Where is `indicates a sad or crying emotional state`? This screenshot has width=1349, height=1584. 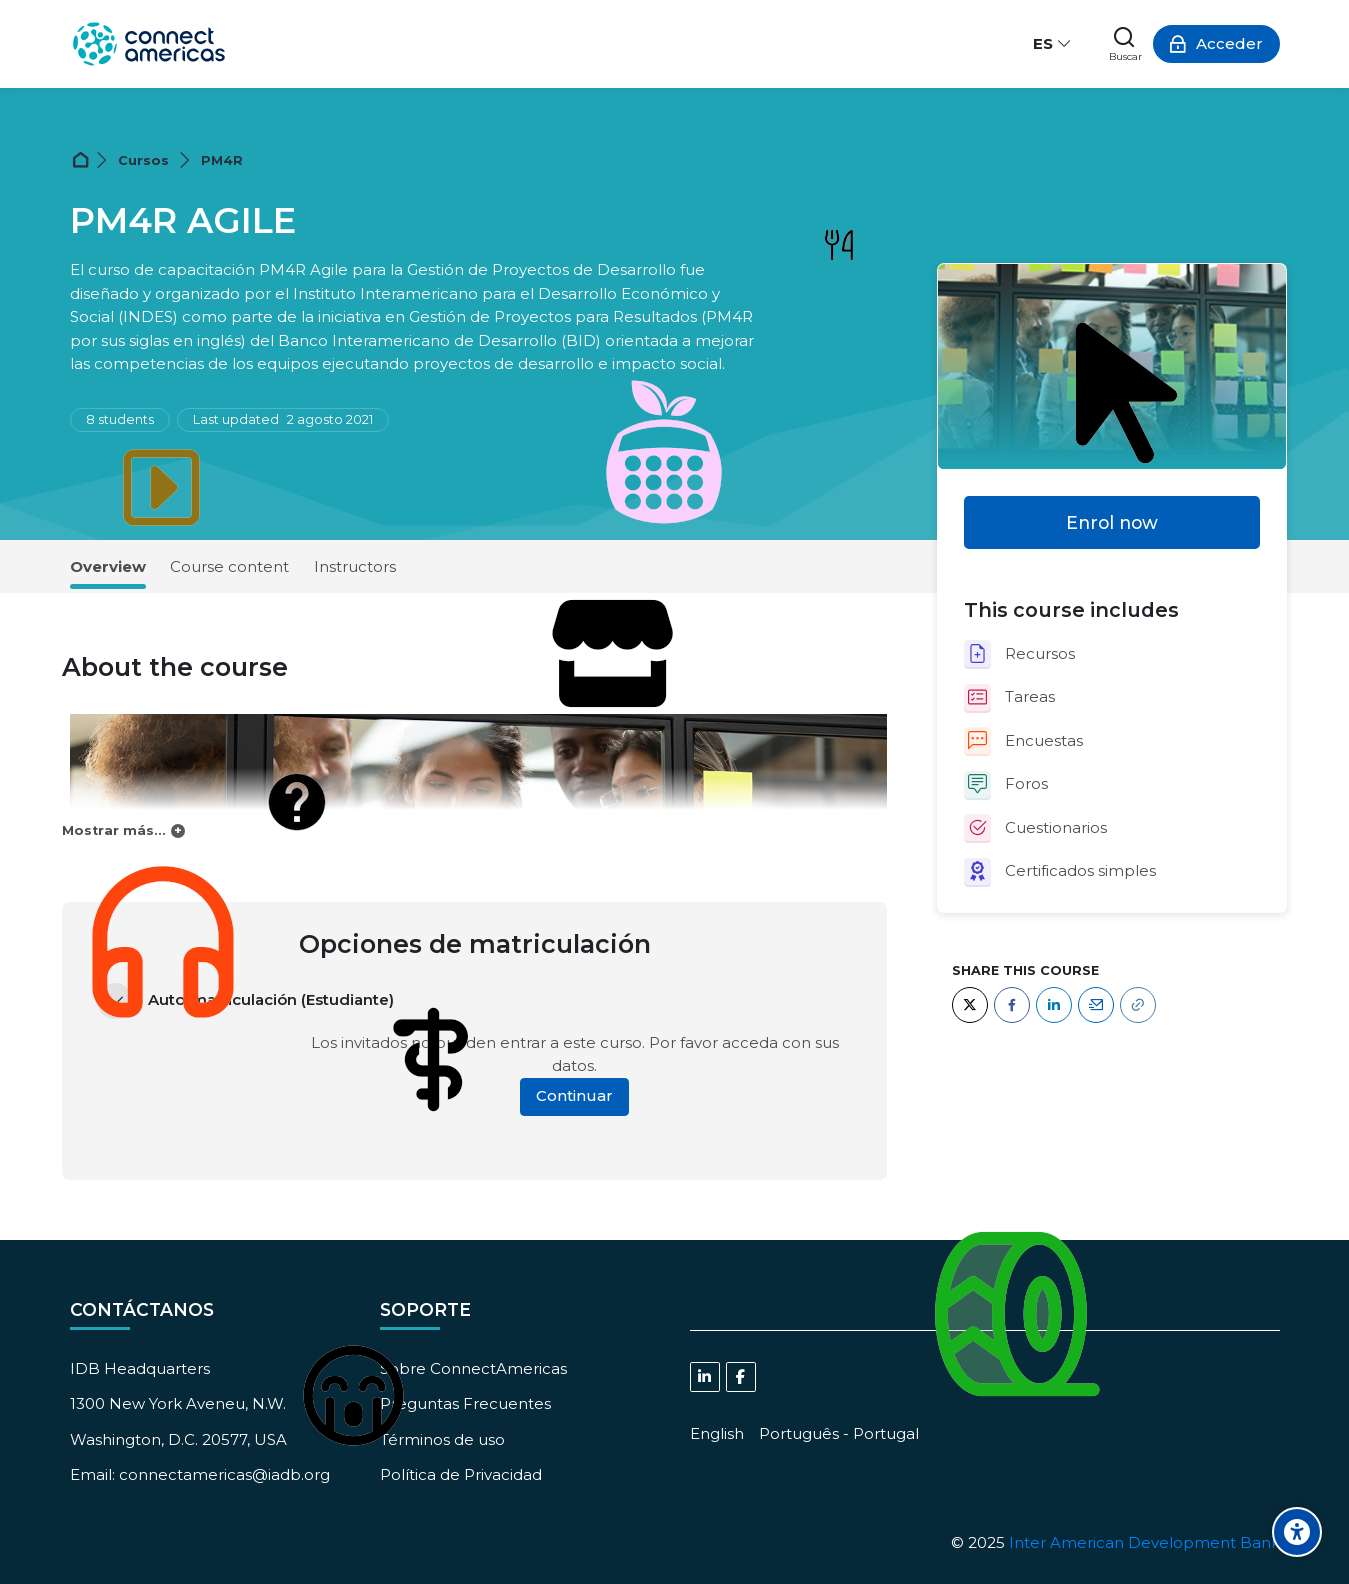 indicates a sad or crying emotional state is located at coordinates (353, 1395).